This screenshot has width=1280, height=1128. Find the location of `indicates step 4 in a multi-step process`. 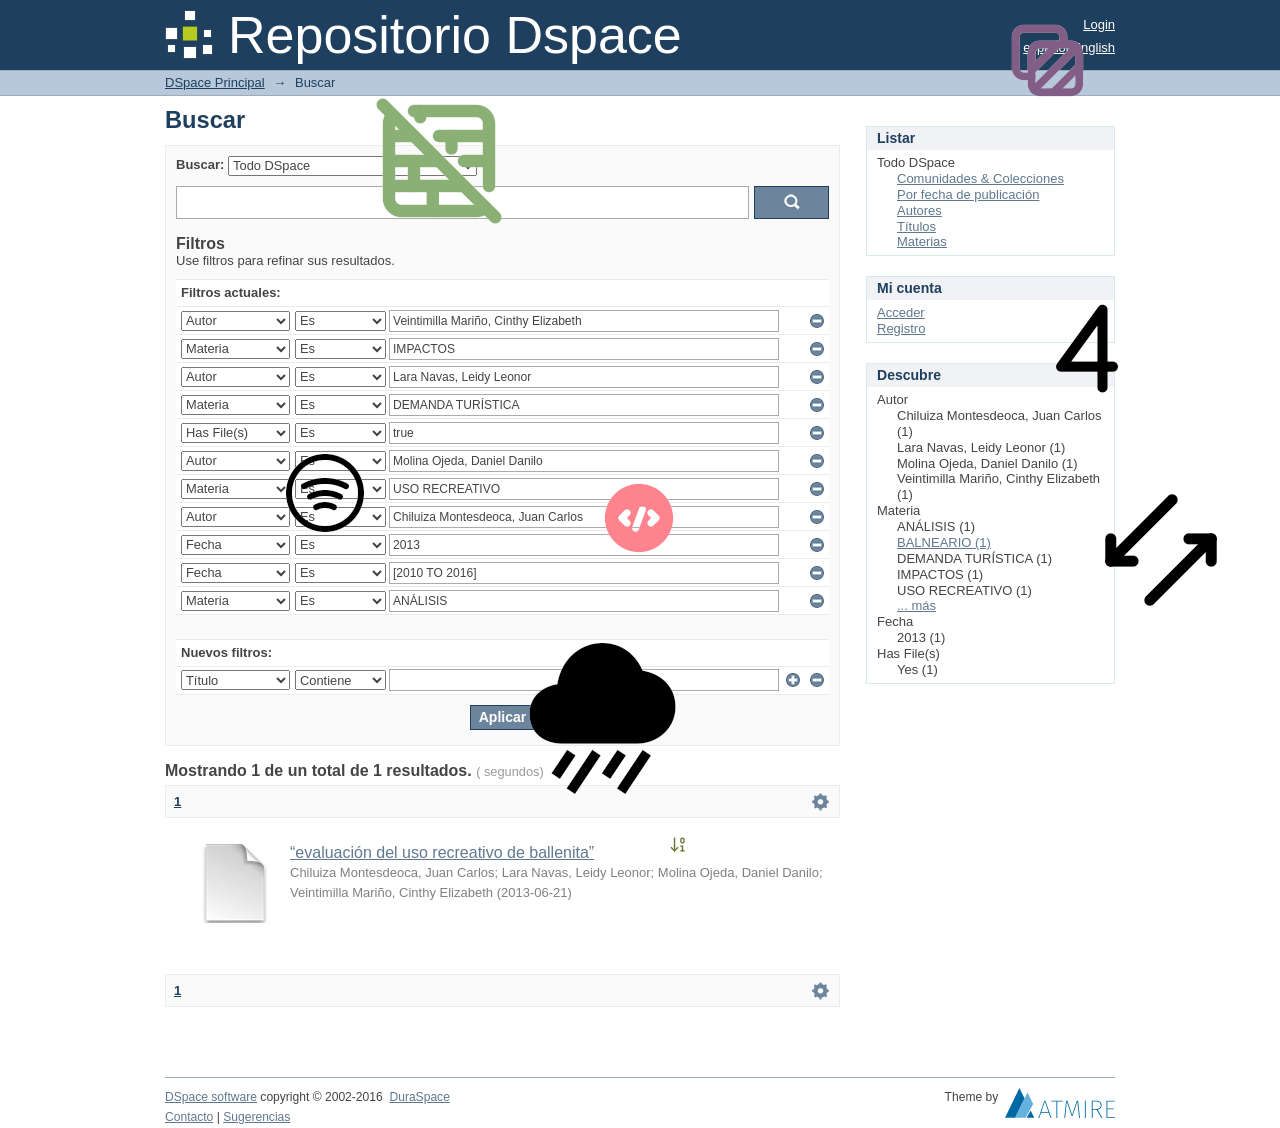

indicates step 4 in a multi-step process is located at coordinates (1087, 346).